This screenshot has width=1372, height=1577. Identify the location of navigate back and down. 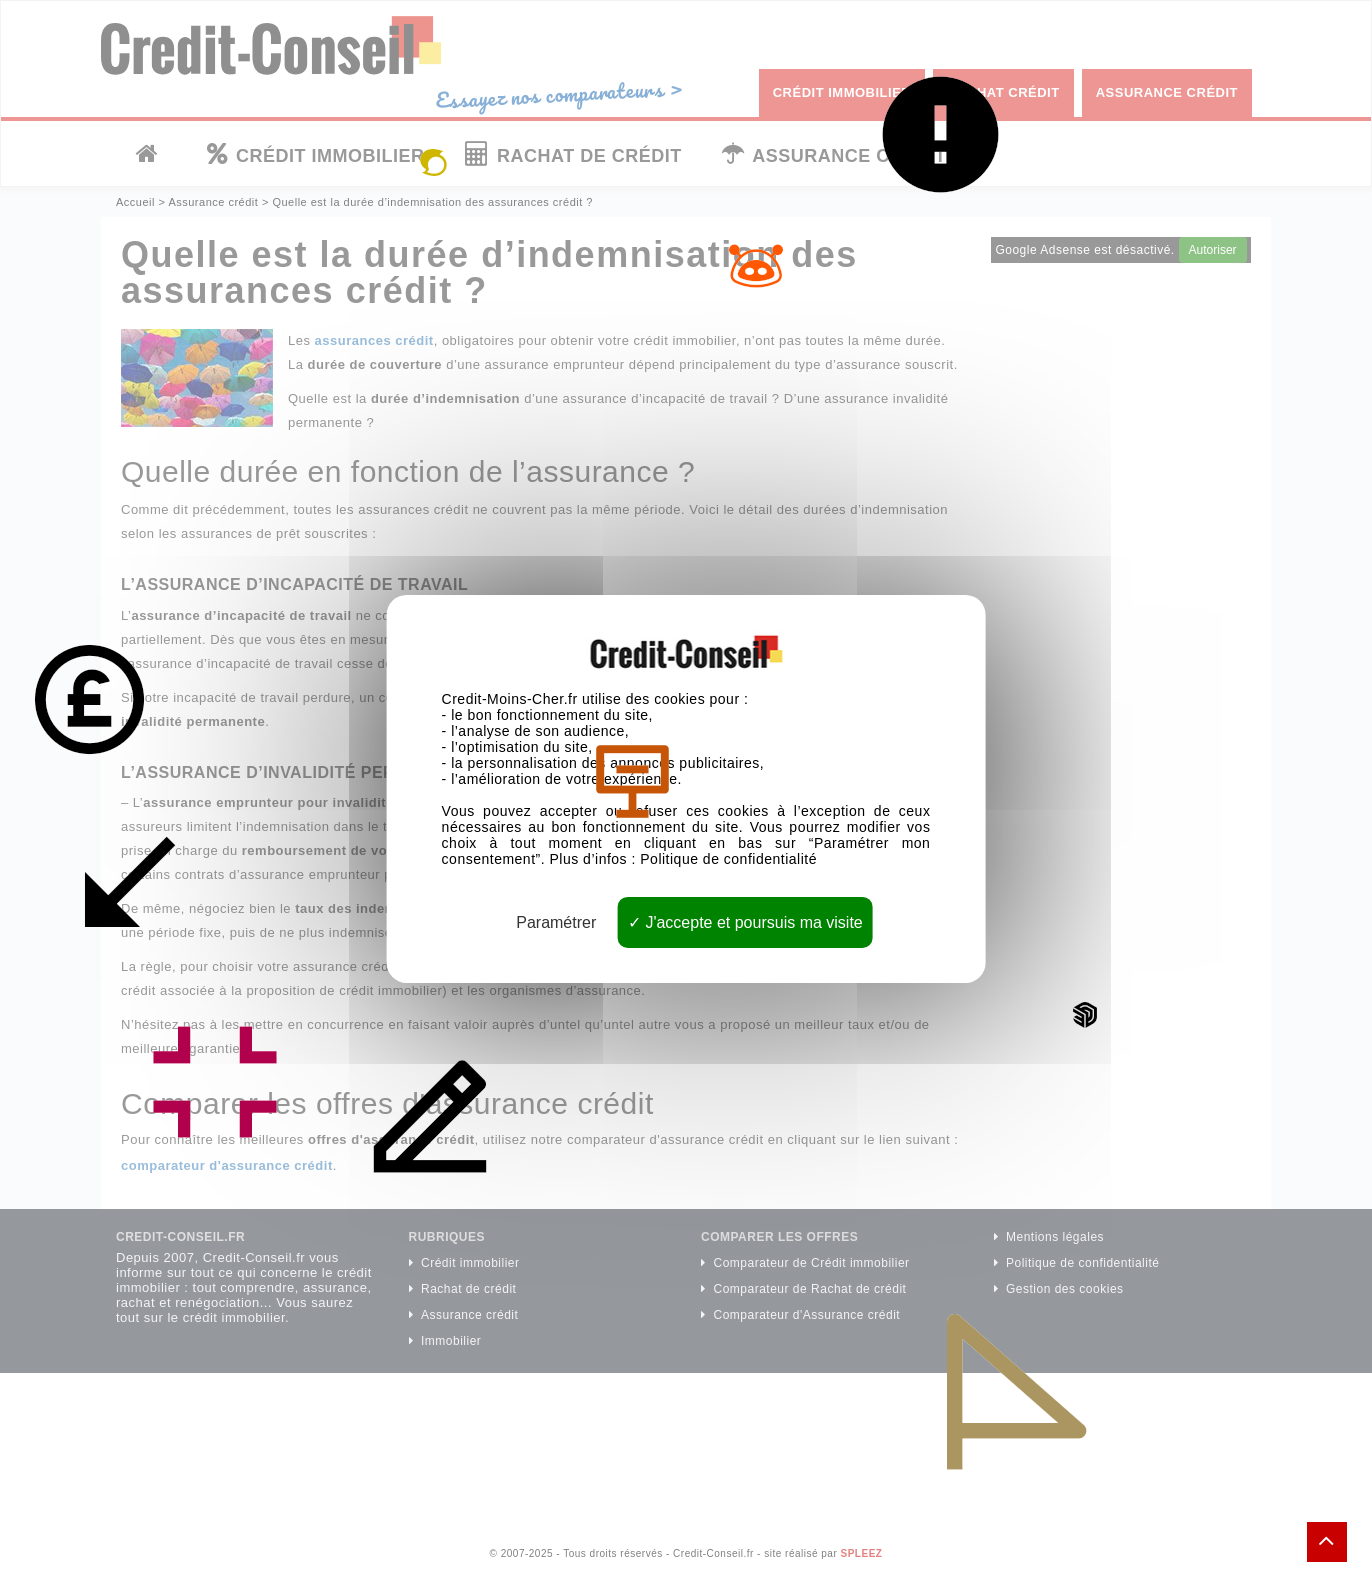
(128, 884).